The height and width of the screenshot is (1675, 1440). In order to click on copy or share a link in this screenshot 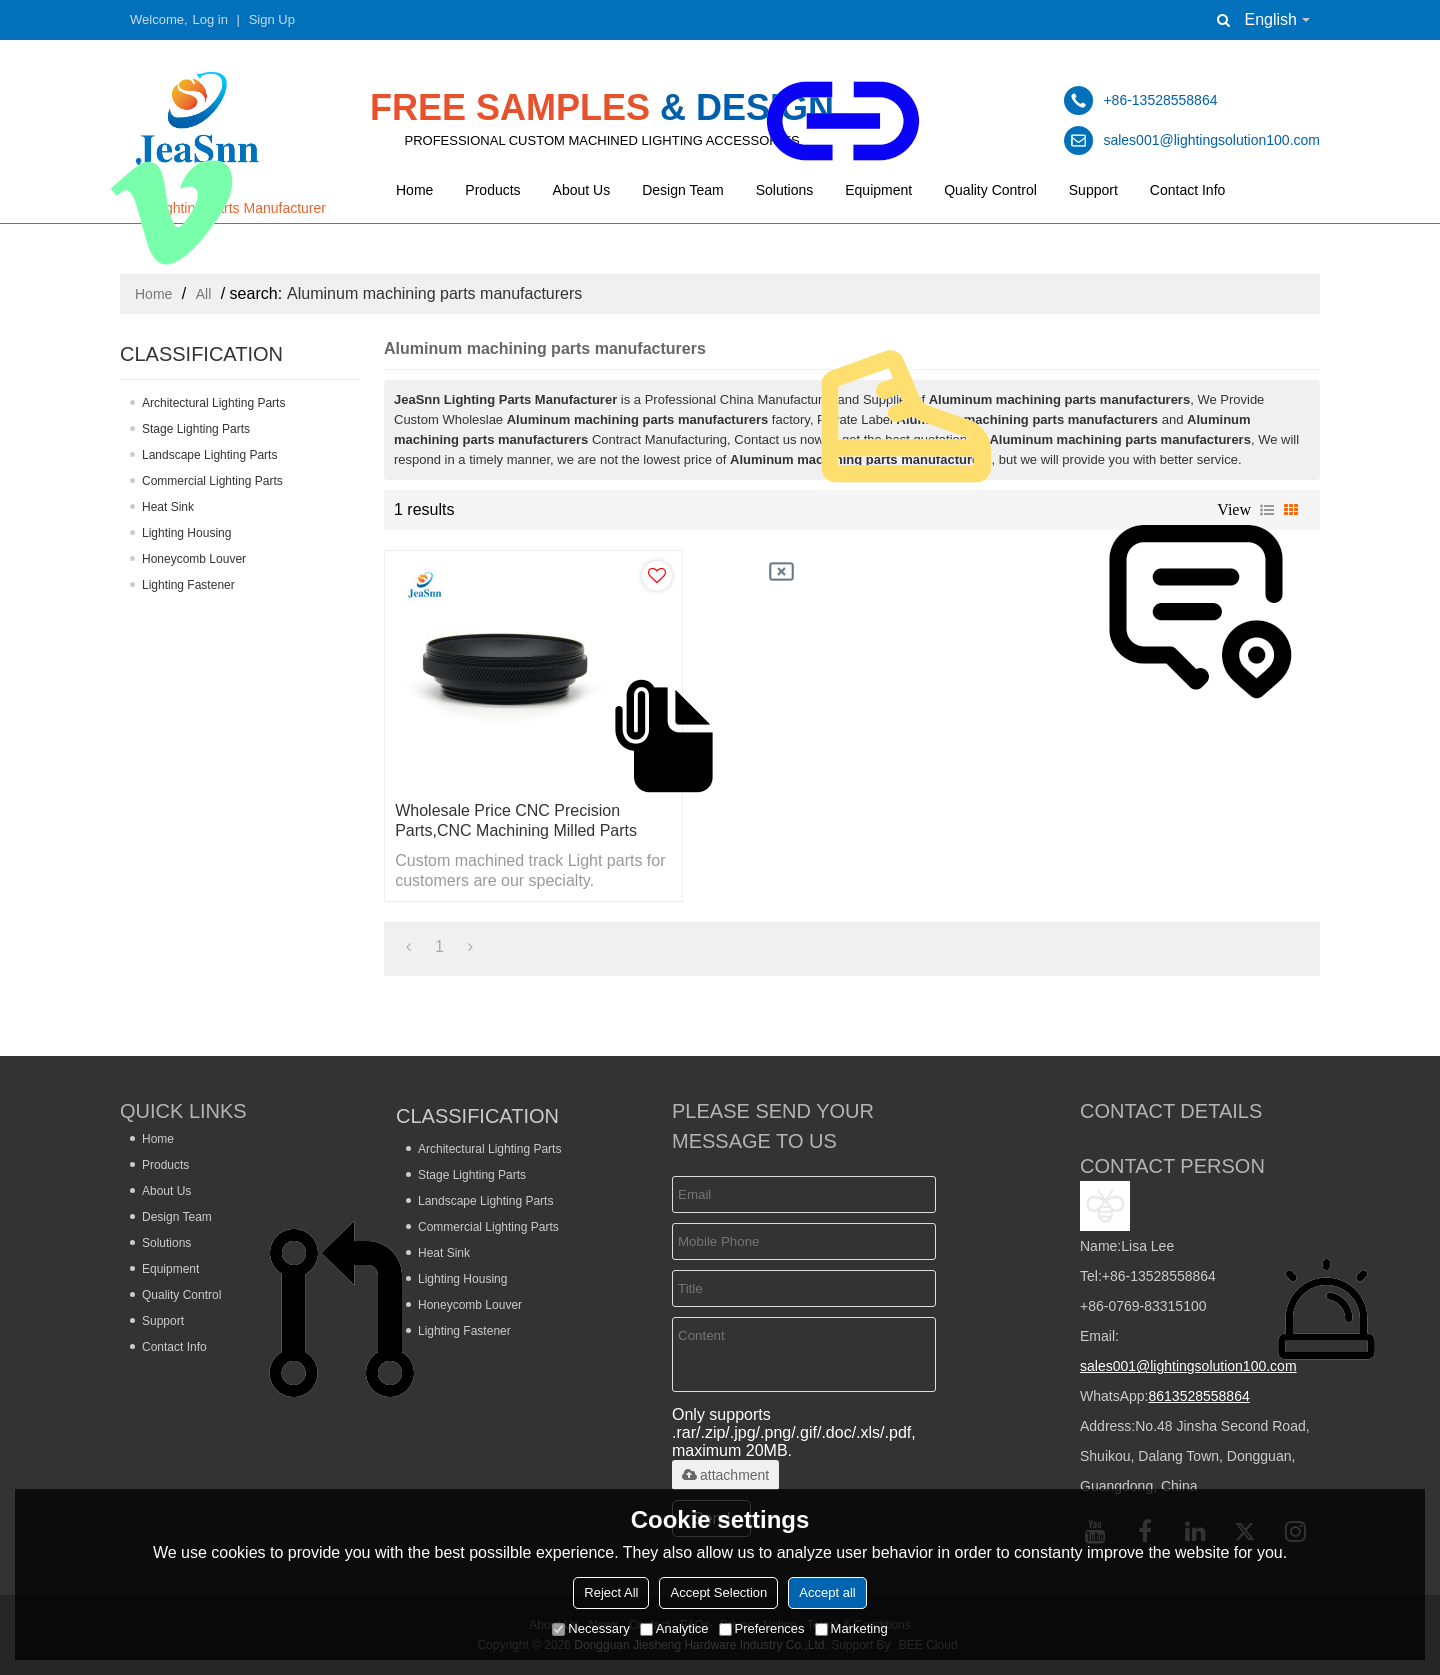, I will do `click(843, 121)`.